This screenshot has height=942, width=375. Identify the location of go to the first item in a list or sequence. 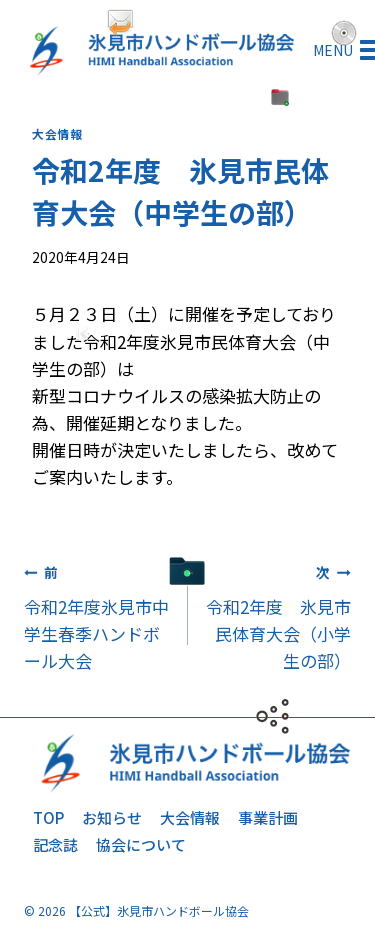
(82, 333).